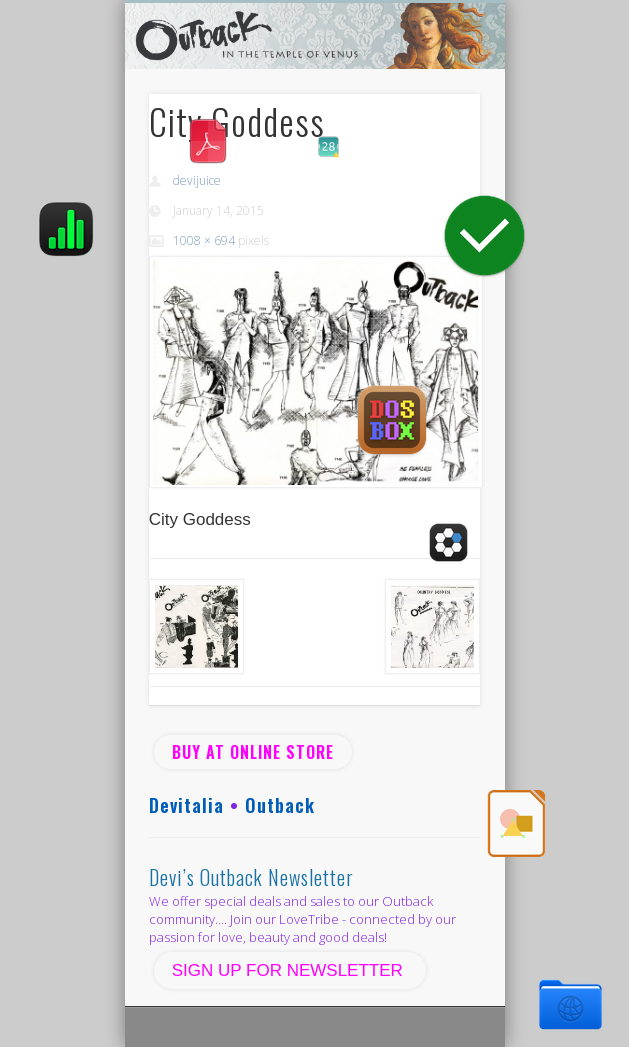 Image resolution: width=629 pixels, height=1047 pixels. Describe the element at coordinates (484, 235) in the screenshot. I see `indicates file successfully synced with insync` at that location.